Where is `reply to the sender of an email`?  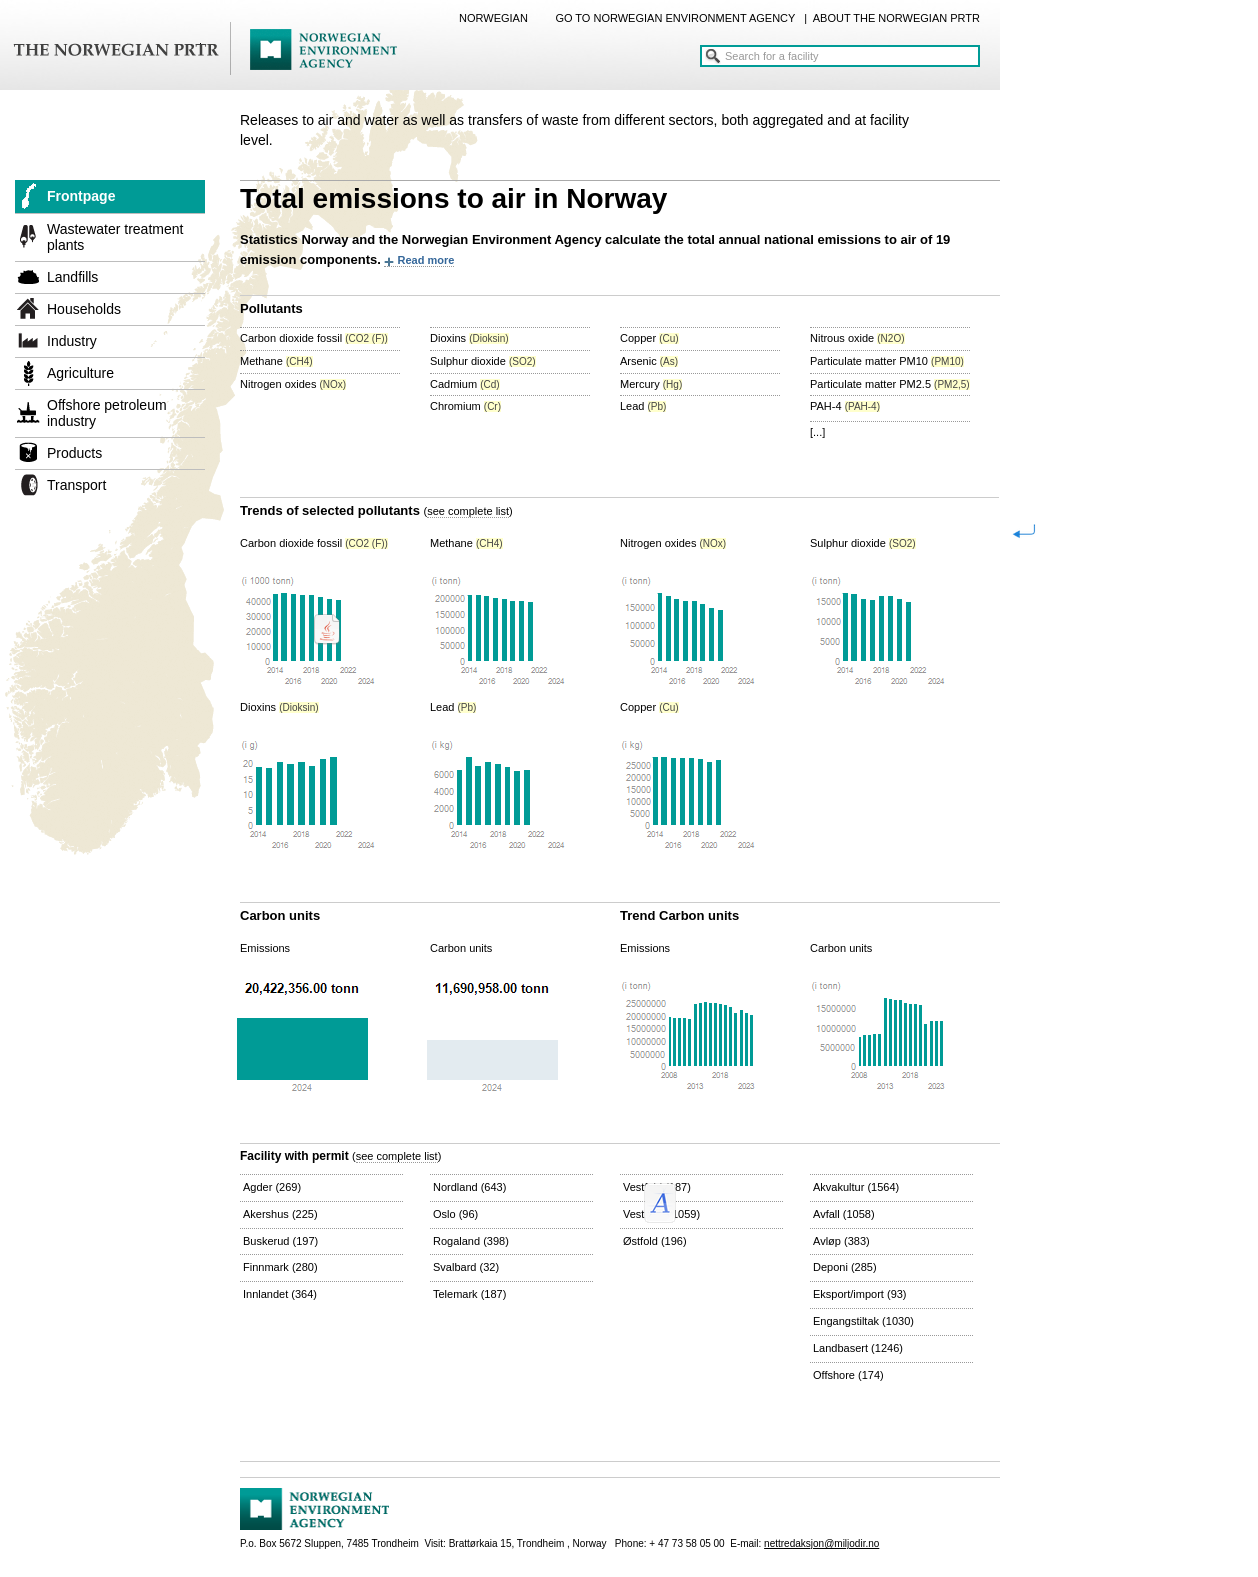 reply to the sender of an email is located at coordinates (1023, 529).